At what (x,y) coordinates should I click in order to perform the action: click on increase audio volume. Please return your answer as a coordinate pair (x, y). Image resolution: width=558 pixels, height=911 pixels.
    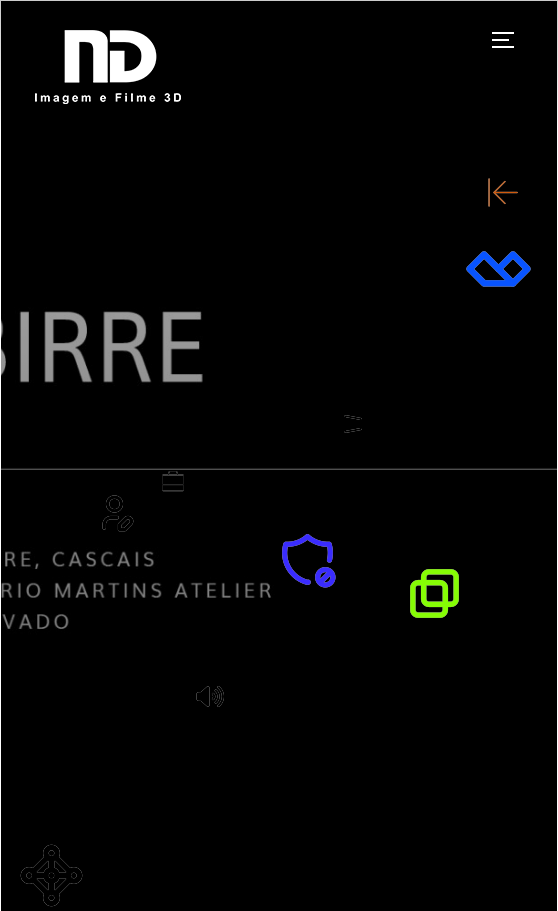
    Looking at the image, I should click on (209, 696).